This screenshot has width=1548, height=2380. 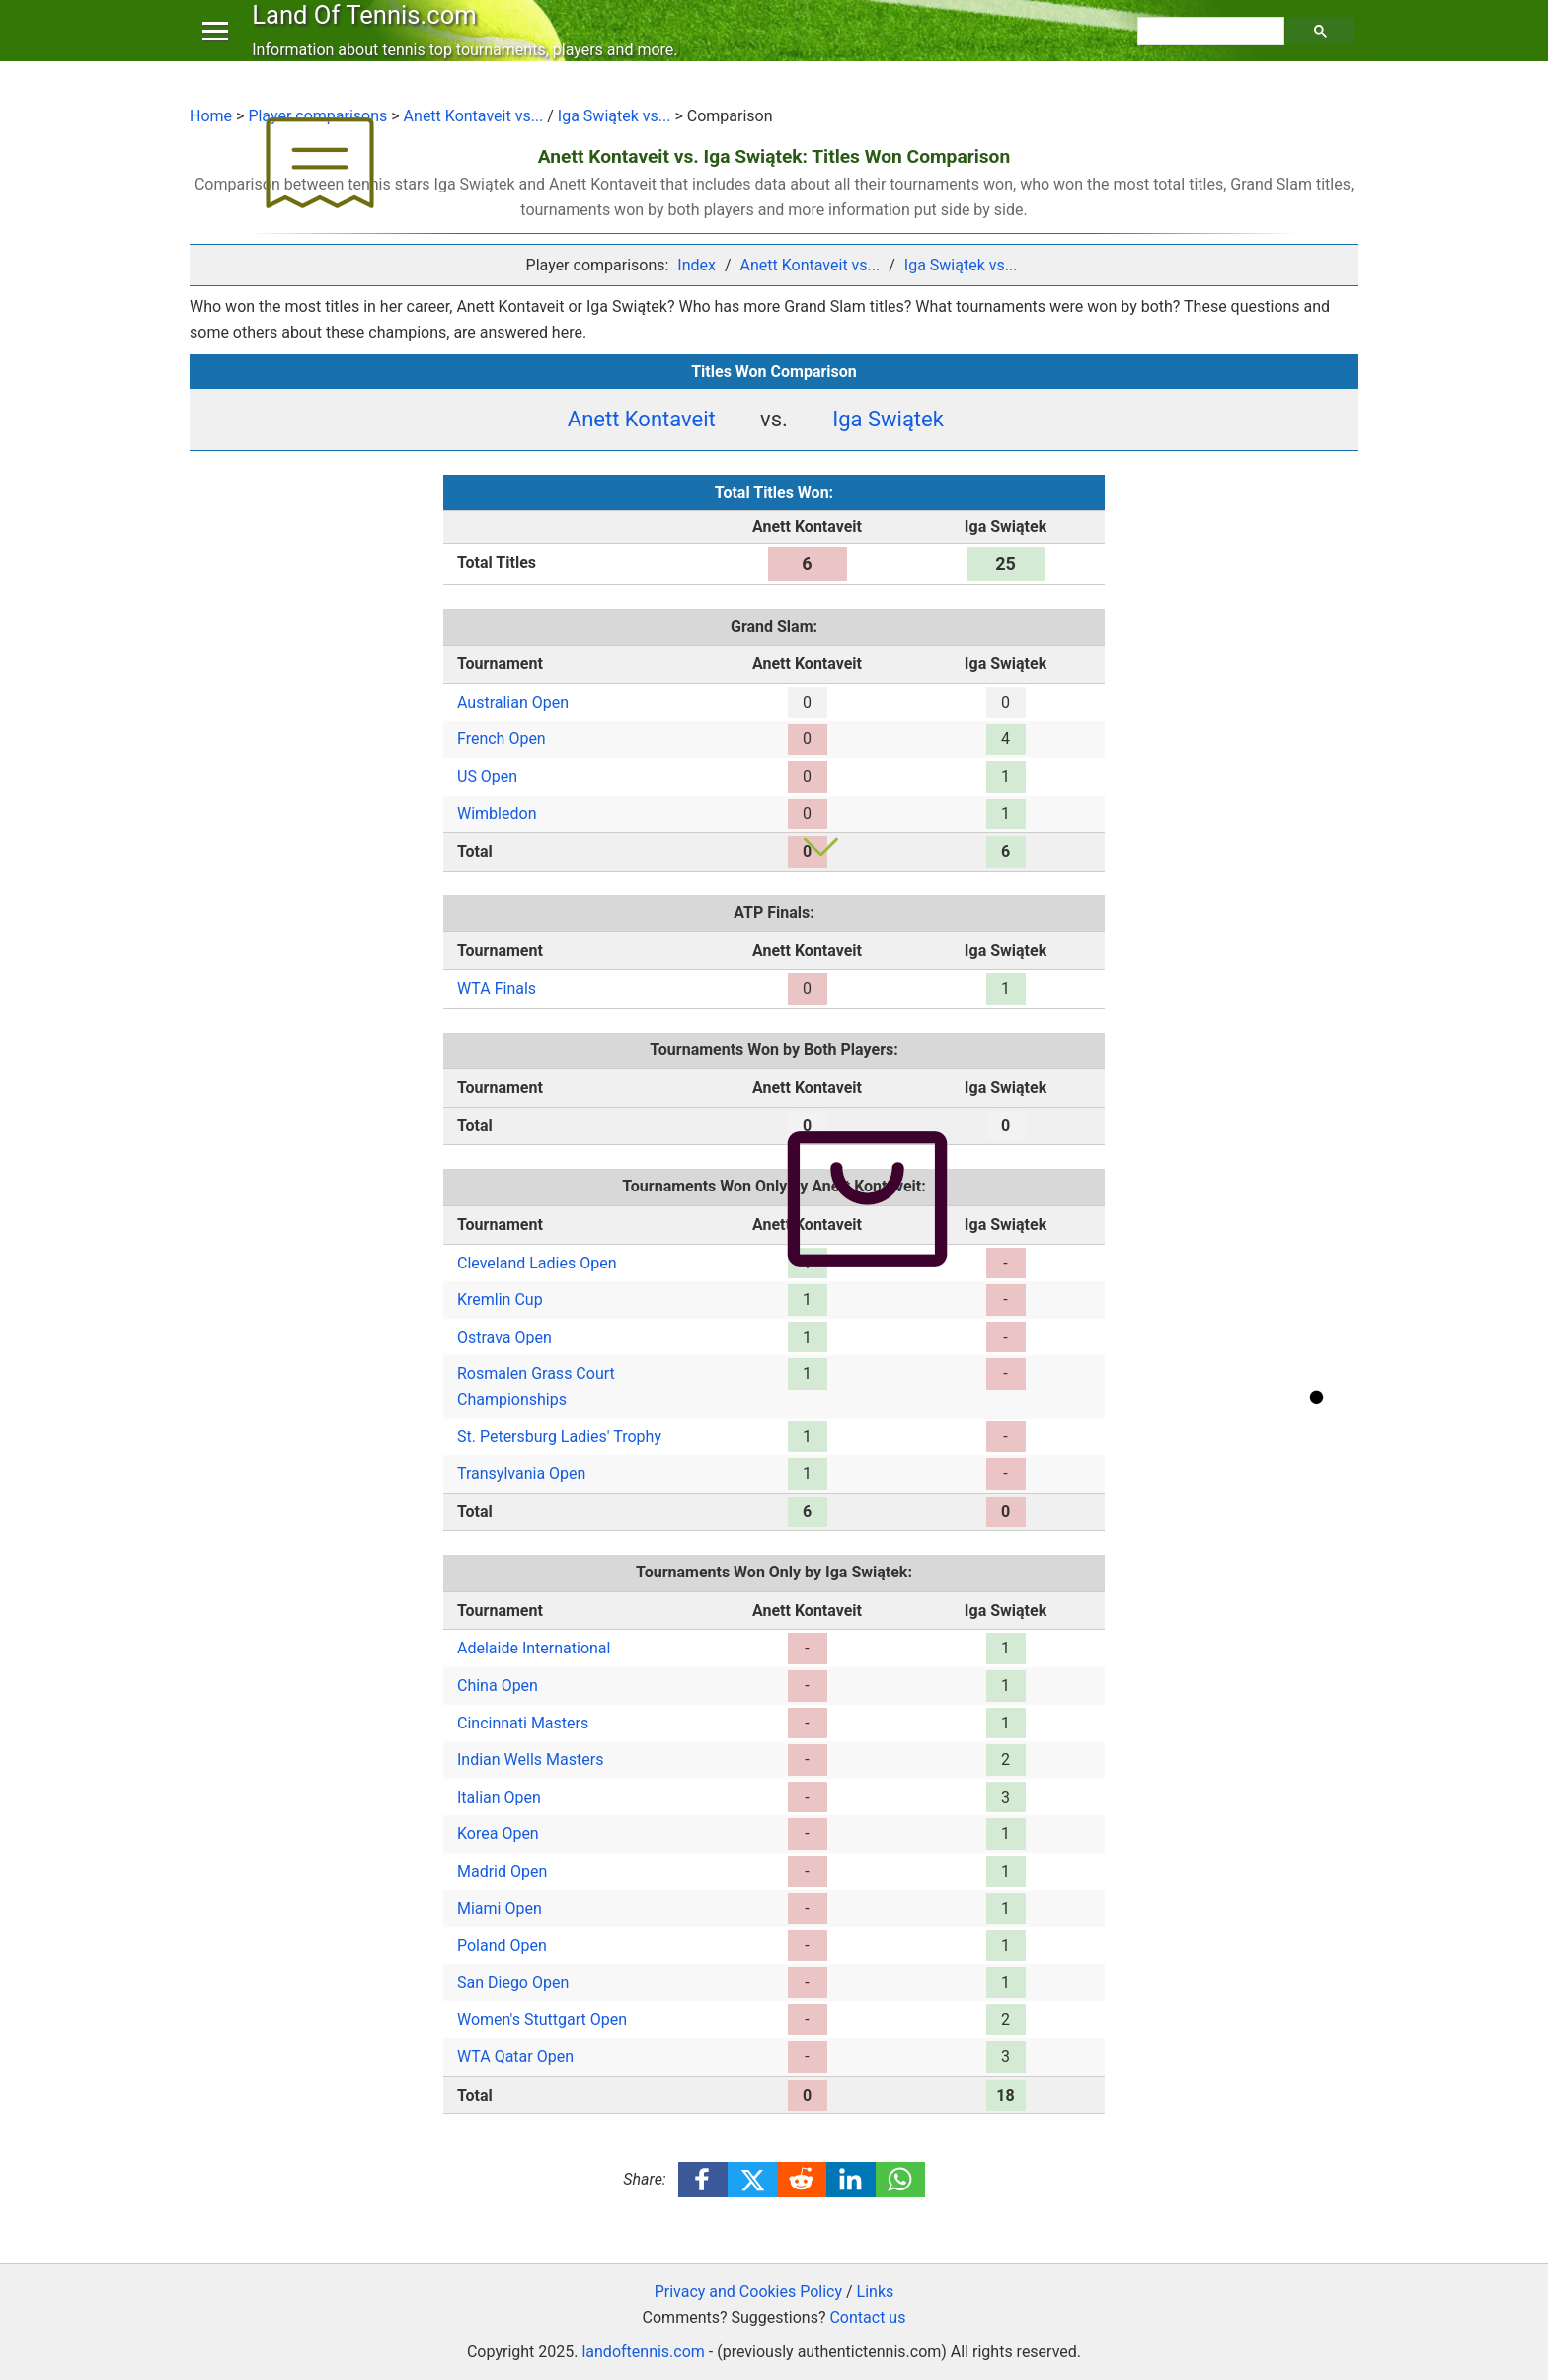 What do you see at coordinates (320, 163) in the screenshot?
I see `view purchase receipt or transaction history` at bounding box center [320, 163].